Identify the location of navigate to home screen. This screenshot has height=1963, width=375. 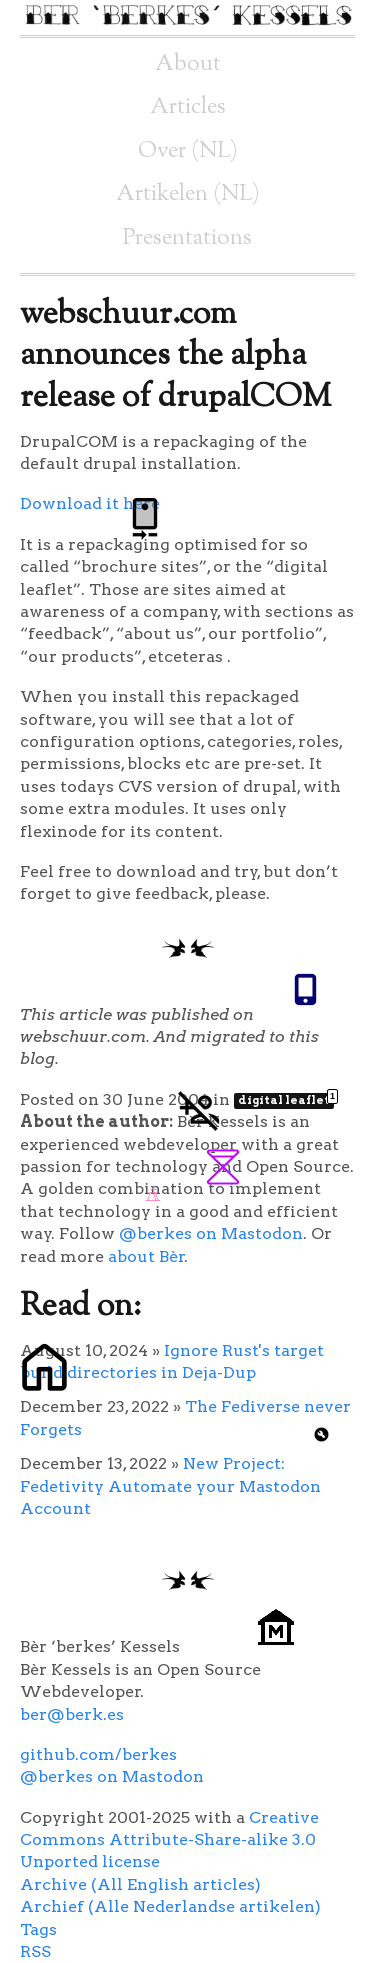
(44, 1368).